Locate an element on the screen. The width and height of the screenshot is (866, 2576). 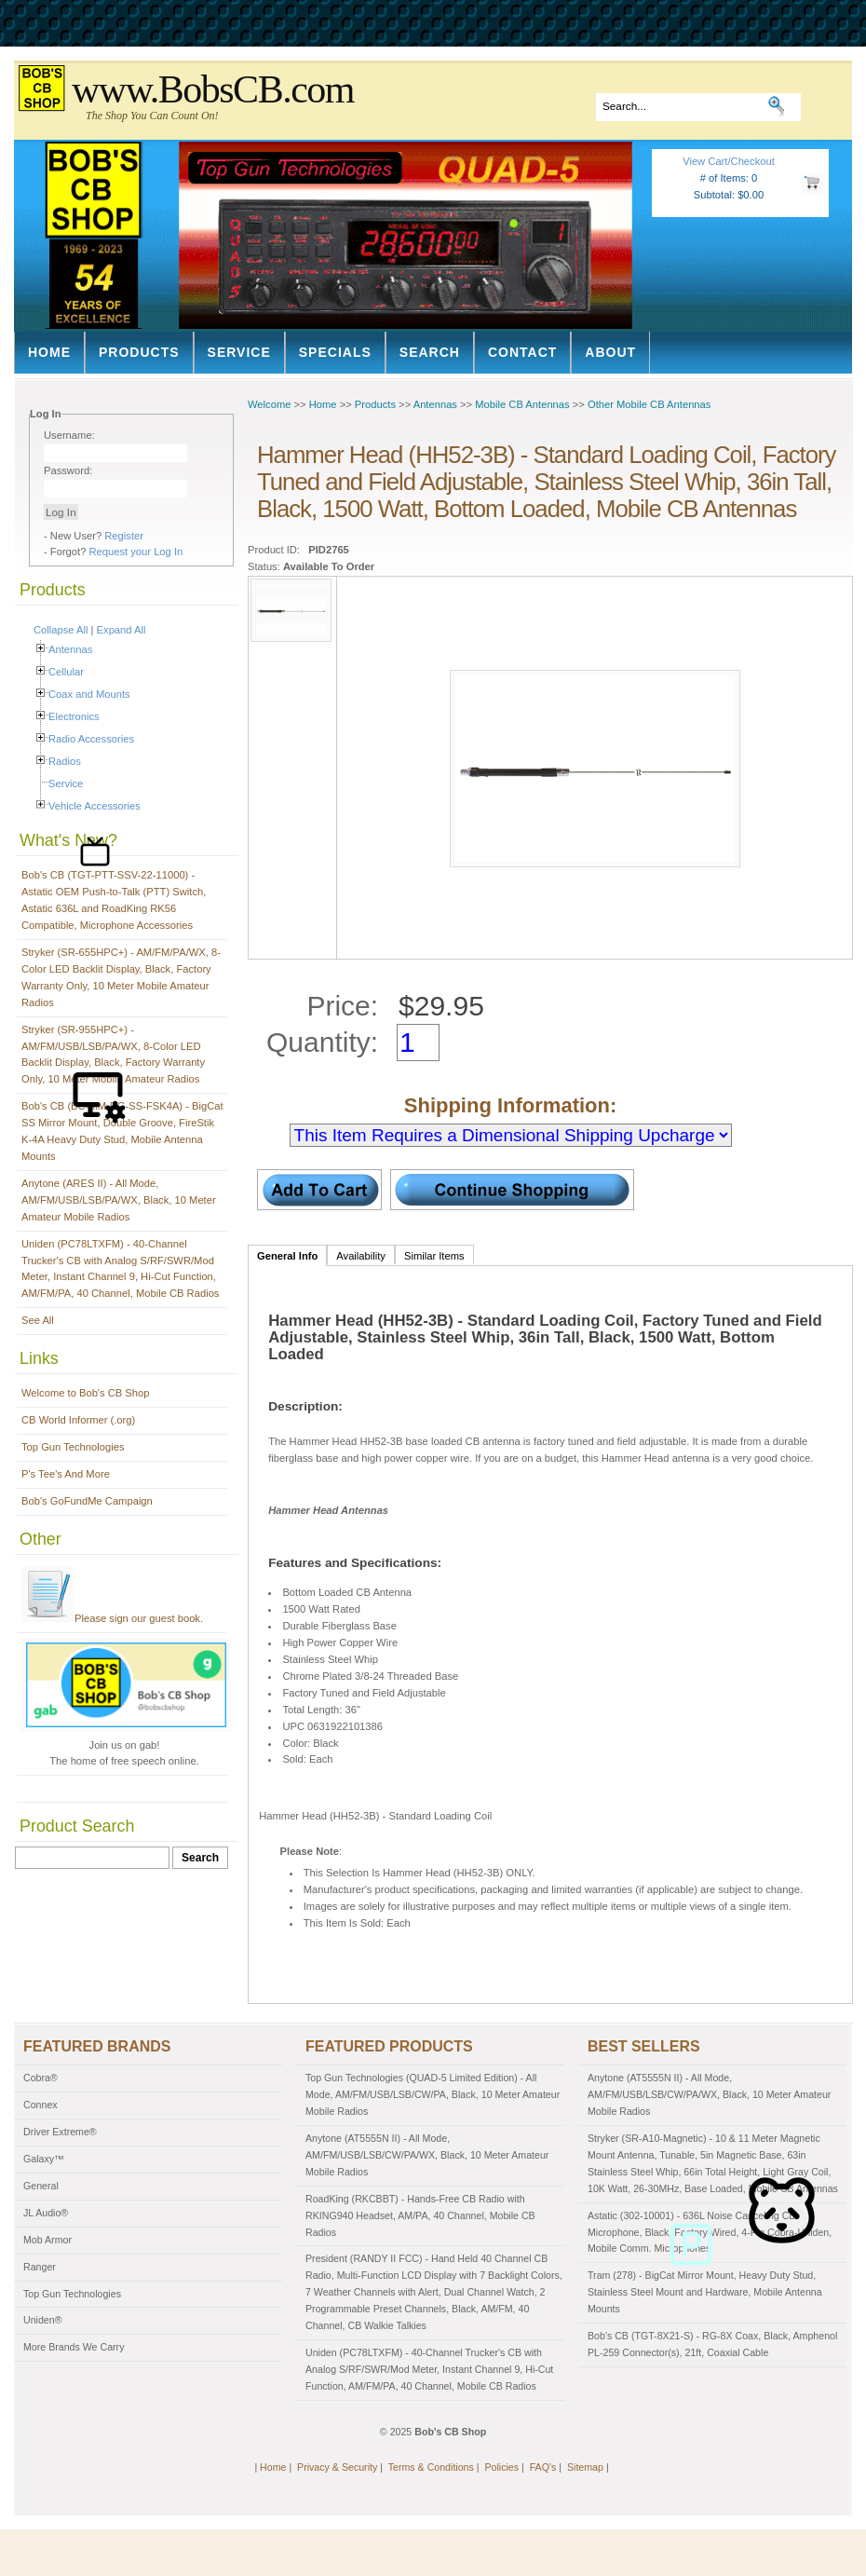
access panda or animal-themed content is located at coordinates (781, 2210).